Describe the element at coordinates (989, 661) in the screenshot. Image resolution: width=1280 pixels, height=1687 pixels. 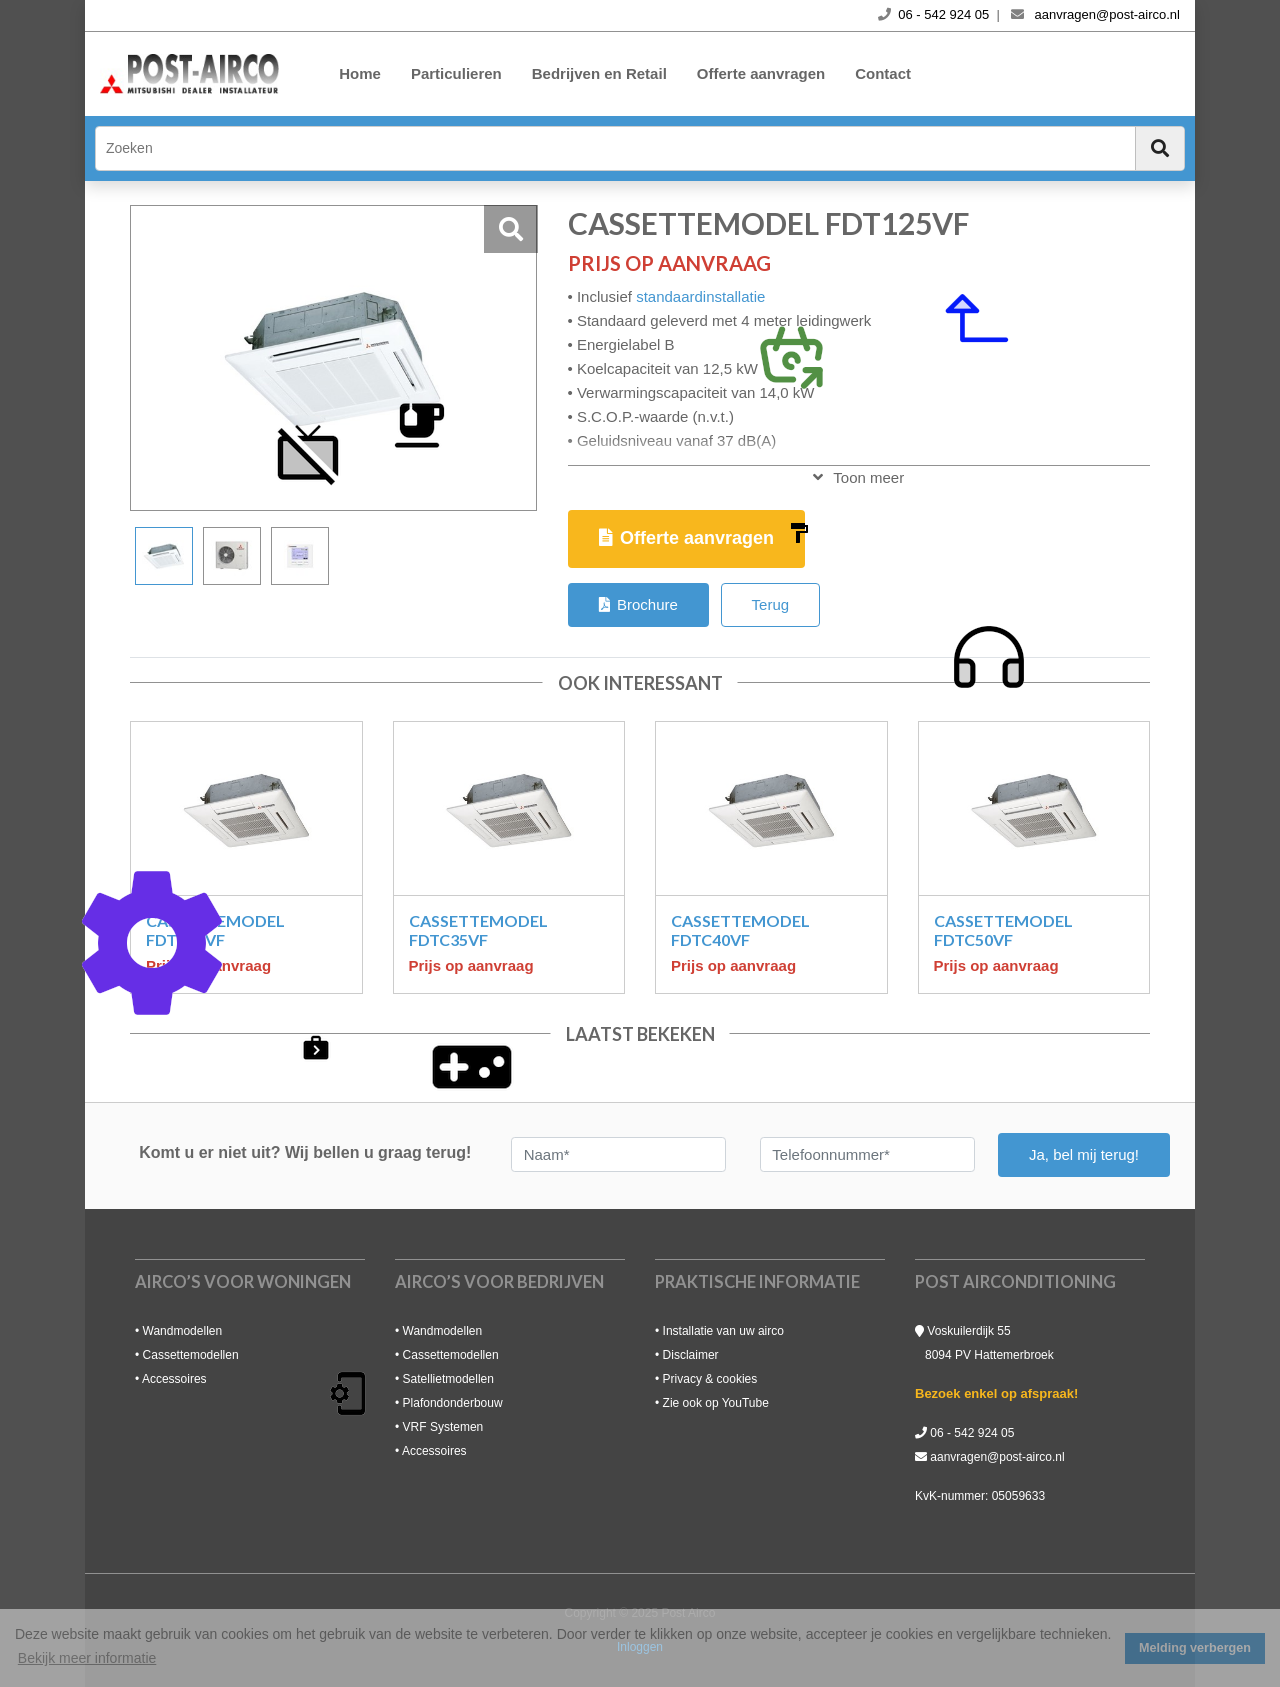
I see `access audio or music playback` at that location.